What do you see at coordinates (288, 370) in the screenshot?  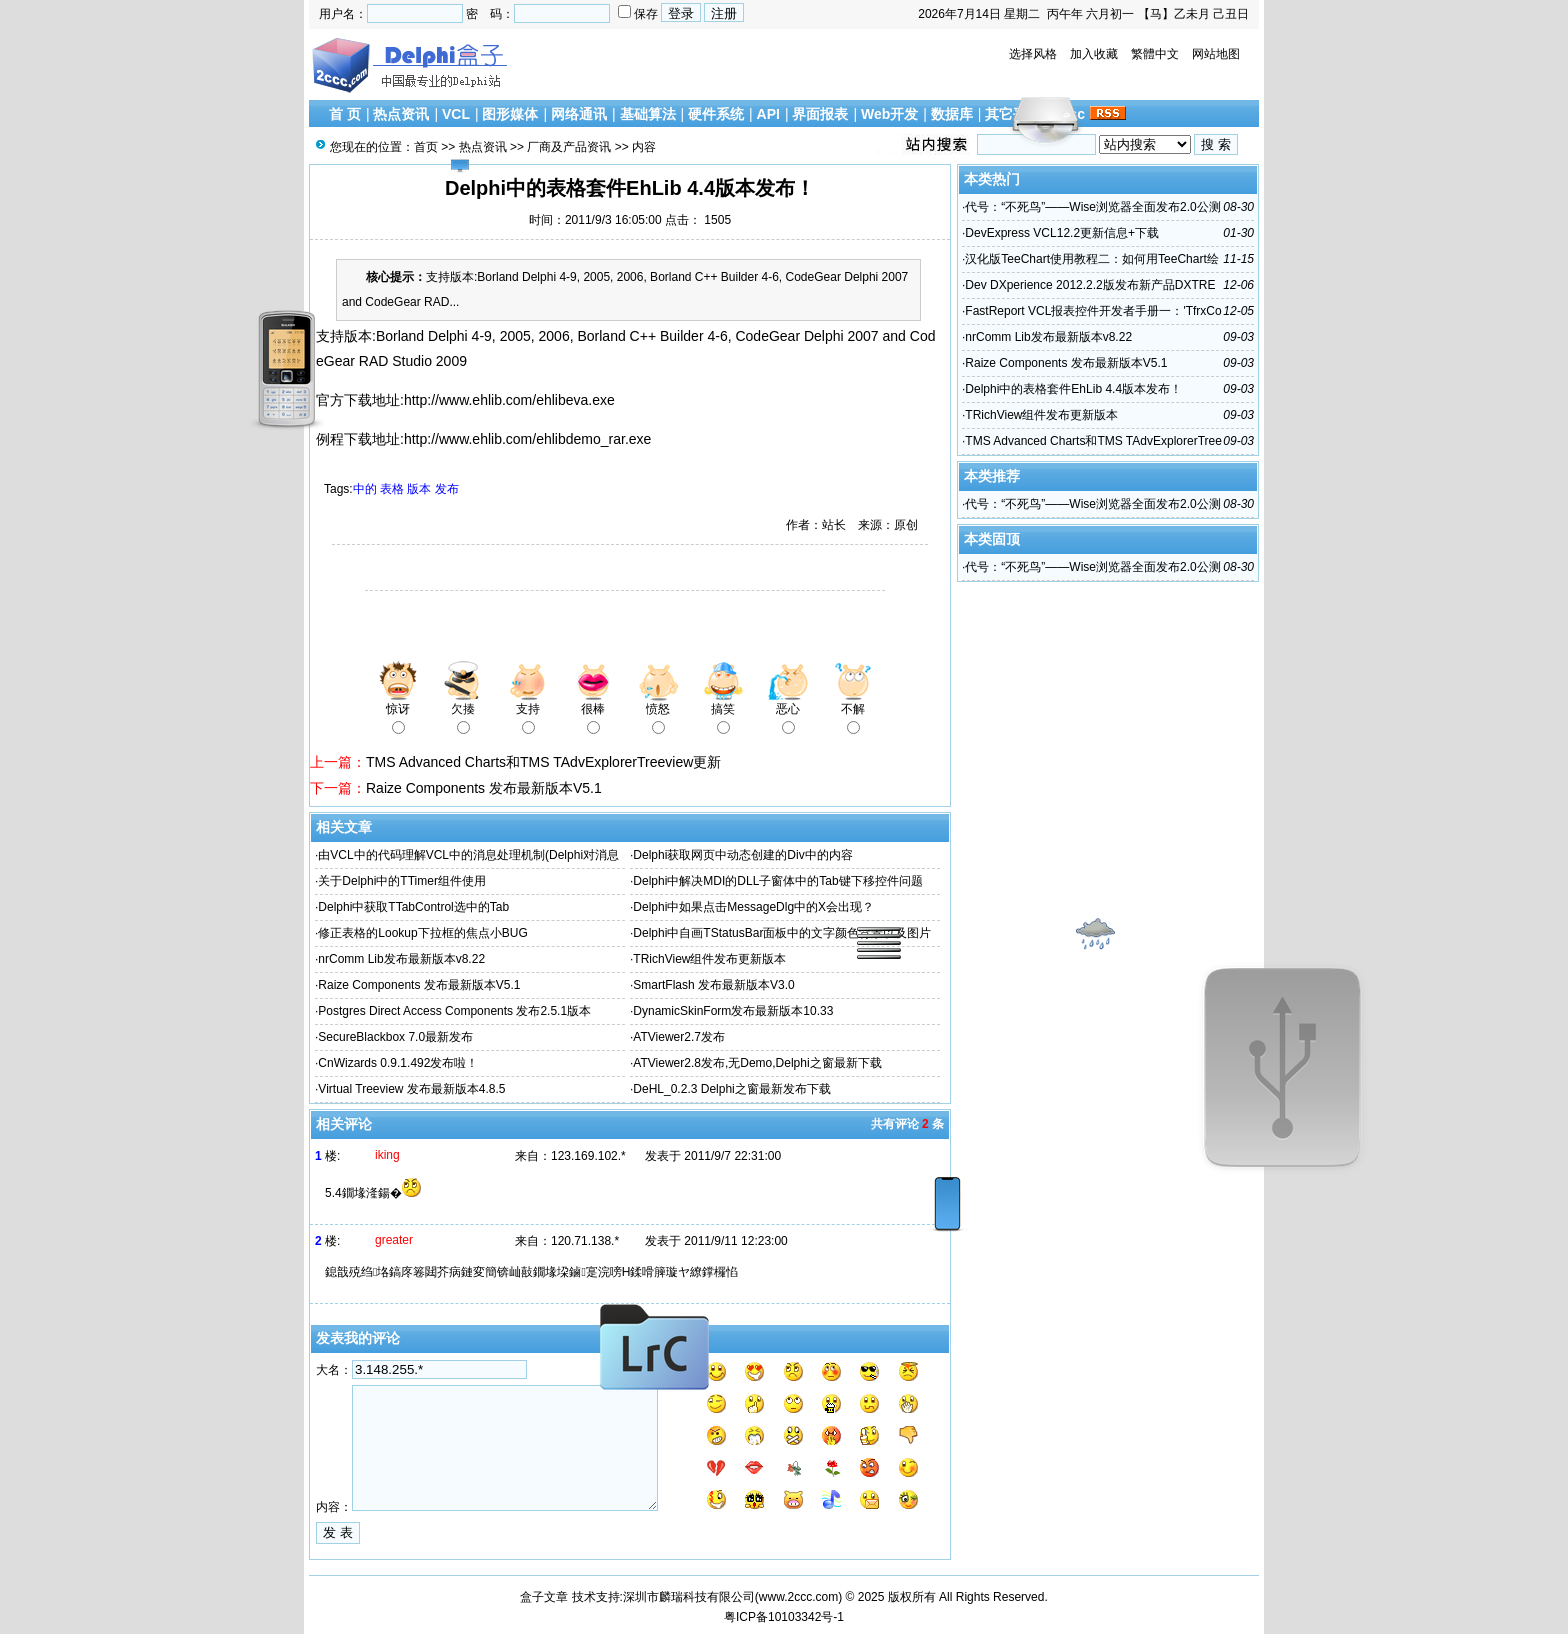 I see `access phone or calling features` at bounding box center [288, 370].